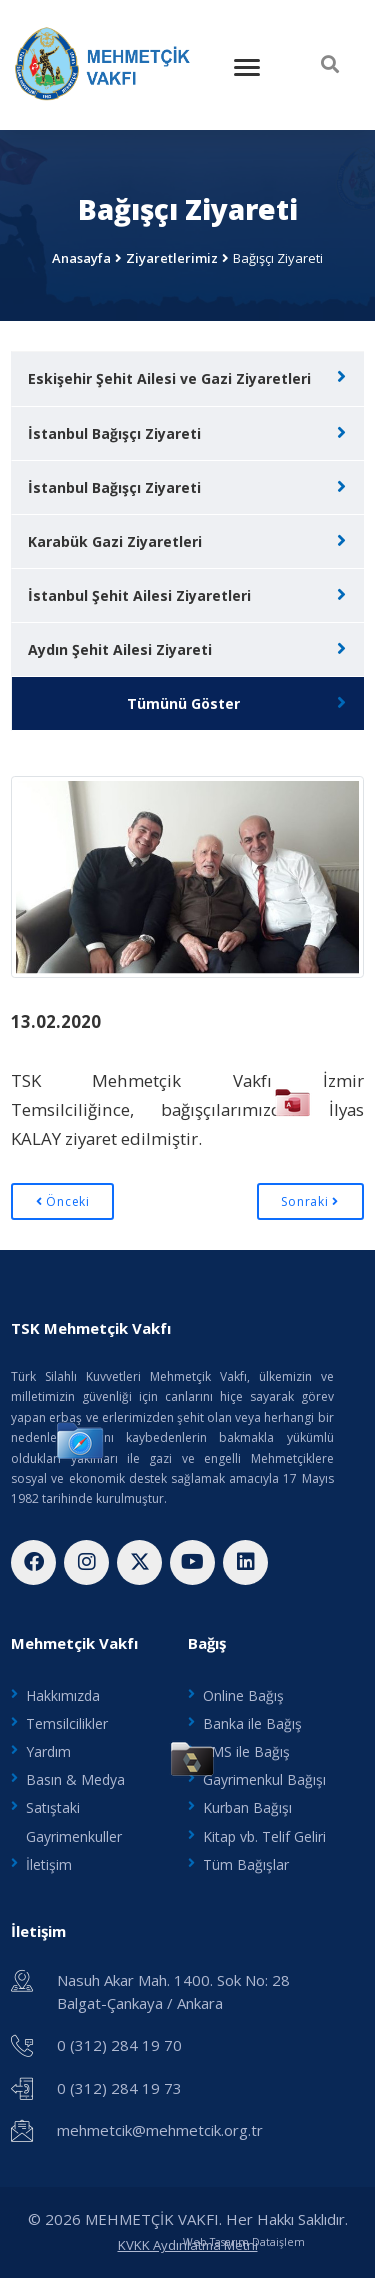 The image size is (375, 2278). What do you see at coordinates (192, 1760) in the screenshot?
I see `open hibernate or sleep mode system folder` at bounding box center [192, 1760].